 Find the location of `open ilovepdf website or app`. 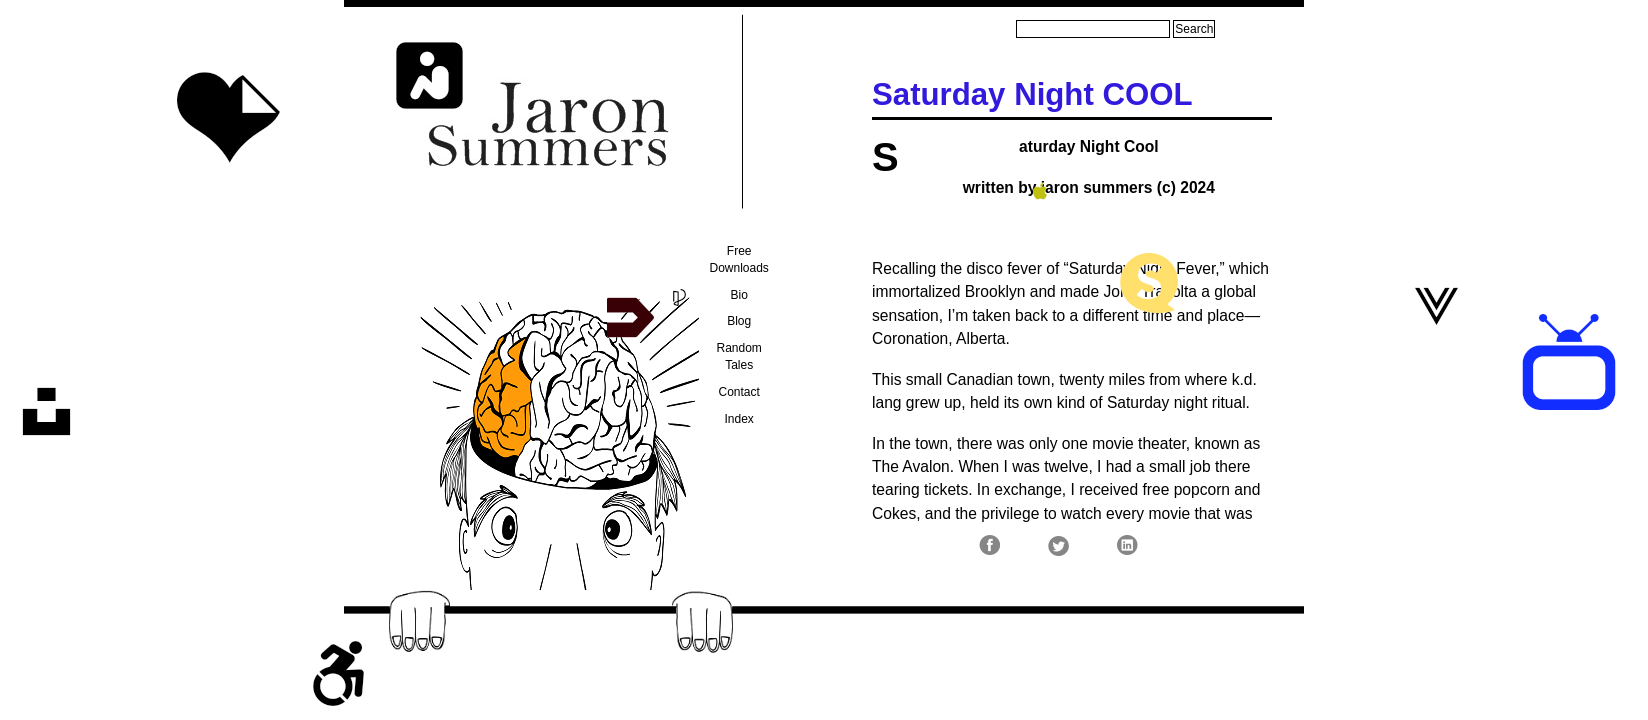

open ilovepdf website or app is located at coordinates (228, 117).